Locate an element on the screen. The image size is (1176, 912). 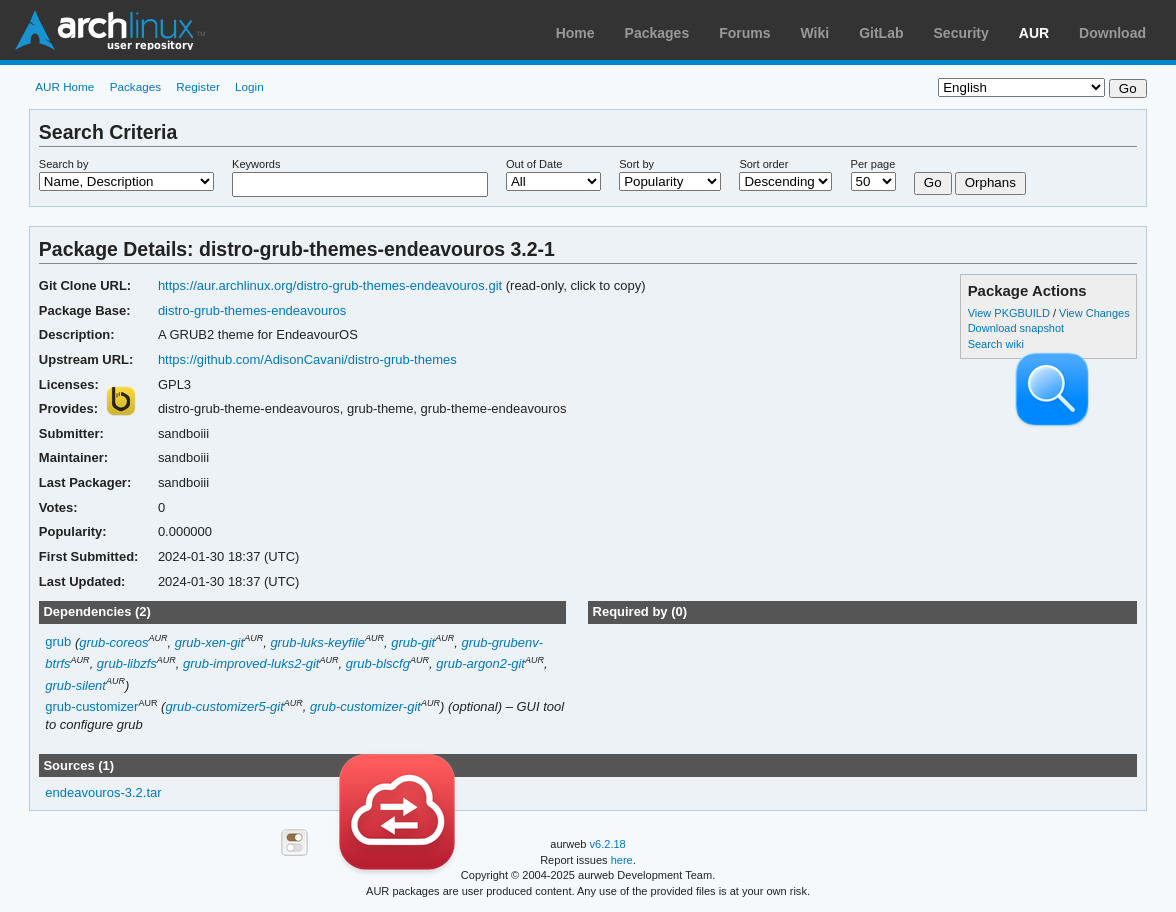
open opensnitch firewall application is located at coordinates (397, 812).